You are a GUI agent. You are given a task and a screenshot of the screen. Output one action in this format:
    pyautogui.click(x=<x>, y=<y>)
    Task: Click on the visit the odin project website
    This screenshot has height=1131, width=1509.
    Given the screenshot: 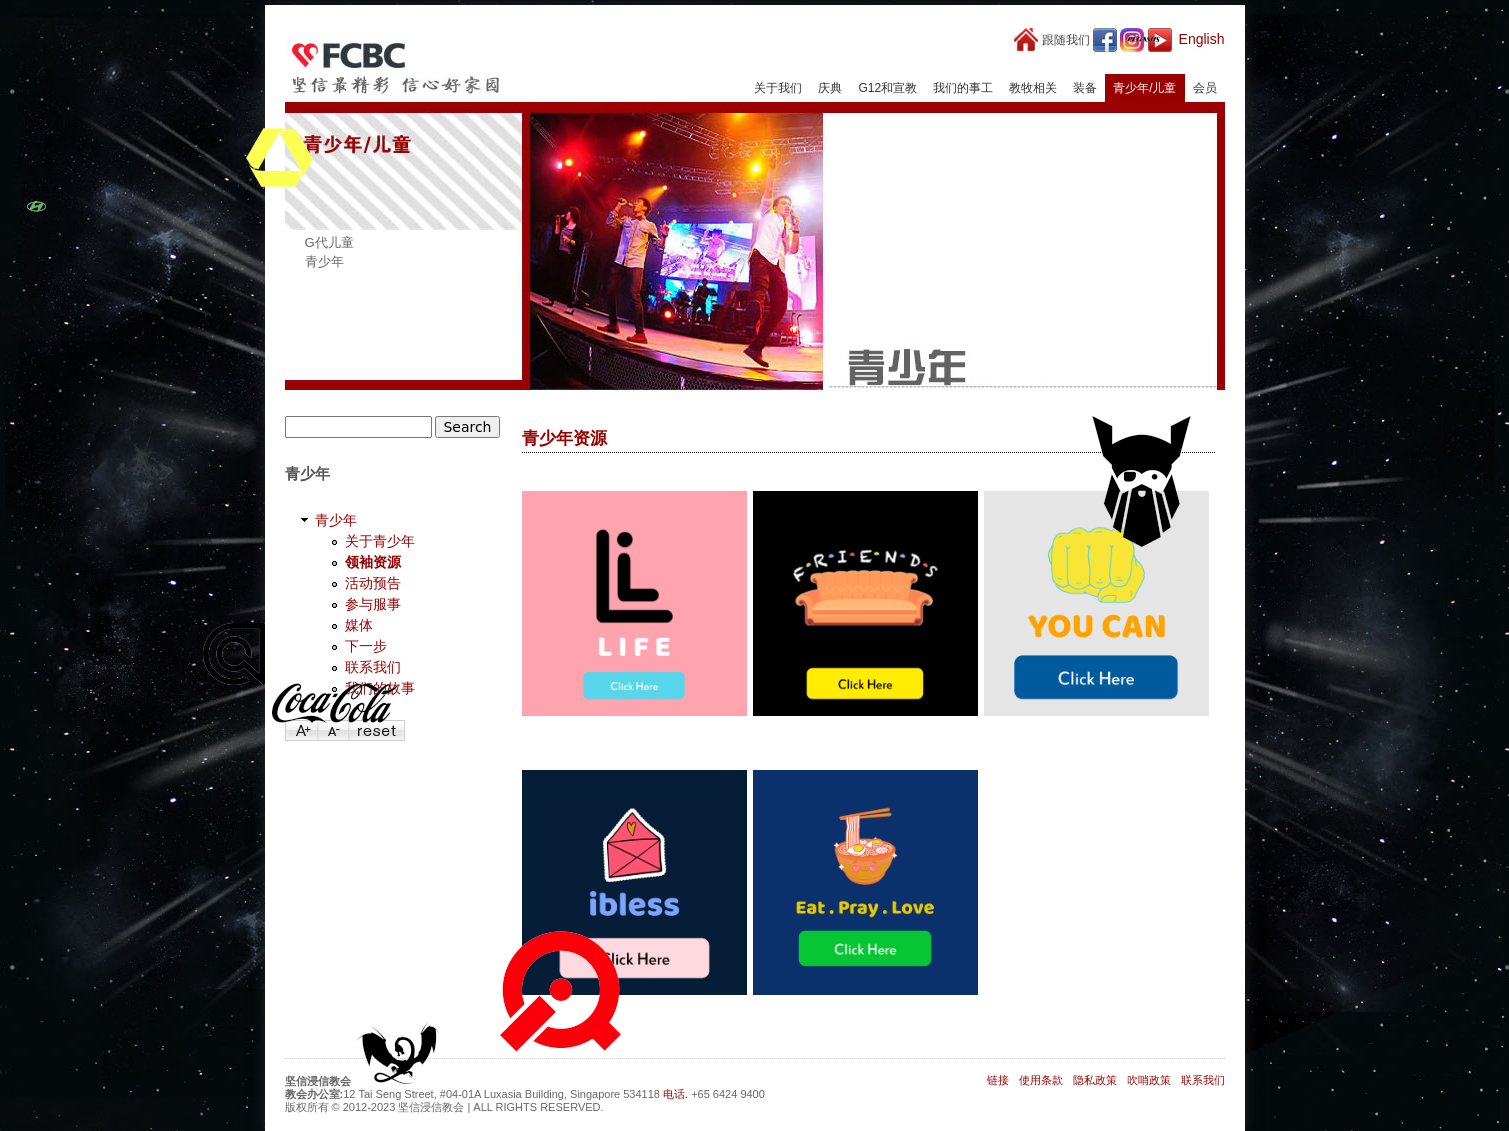 What is the action you would take?
    pyautogui.click(x=1141, y=481)
    